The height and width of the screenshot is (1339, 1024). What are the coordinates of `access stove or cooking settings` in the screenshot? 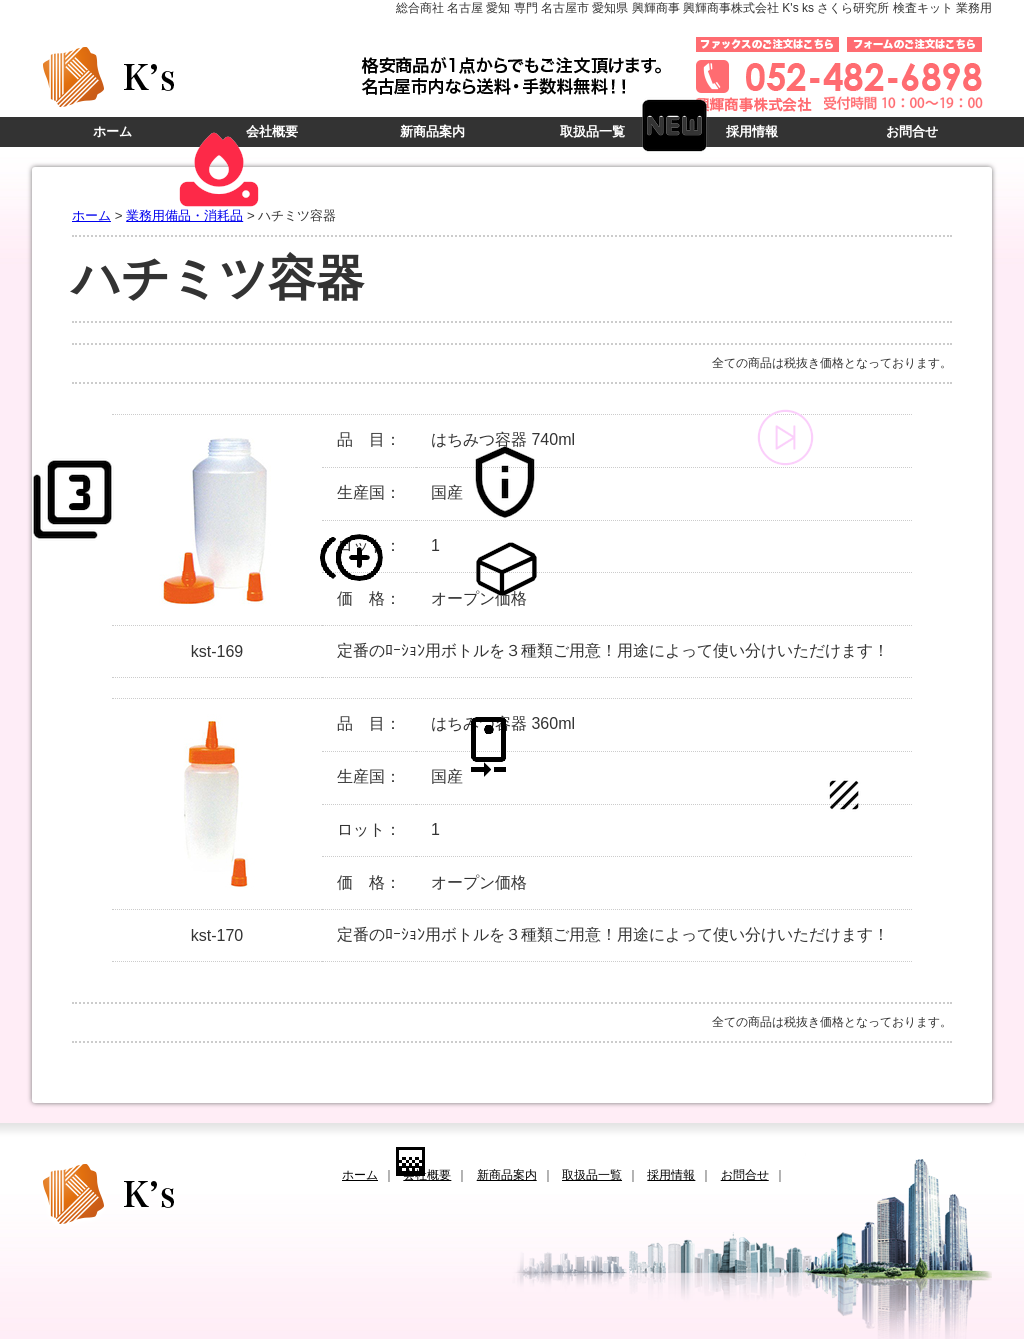 It's located at (219, 172).